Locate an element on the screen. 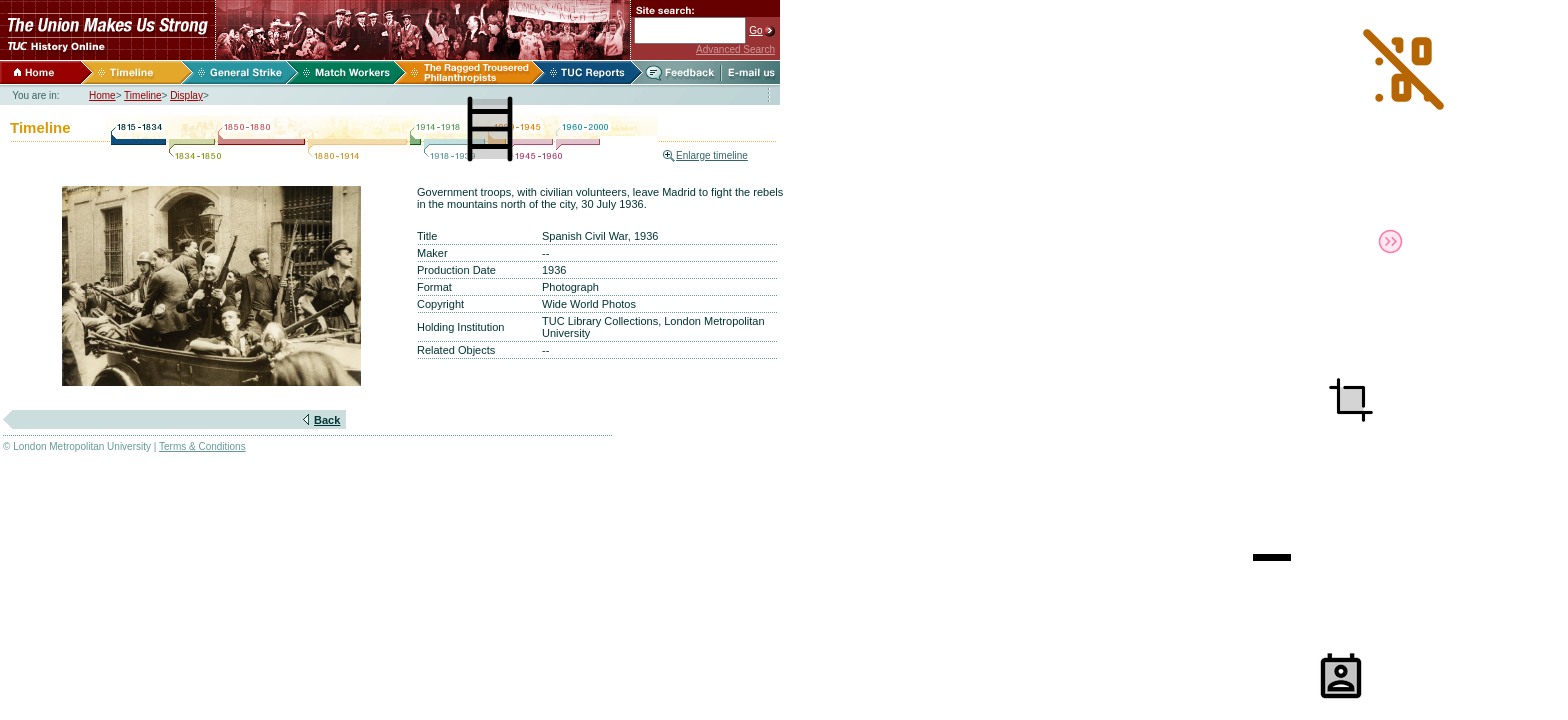  skip forward or advance to the next item is located at coordinates (1390, 241).